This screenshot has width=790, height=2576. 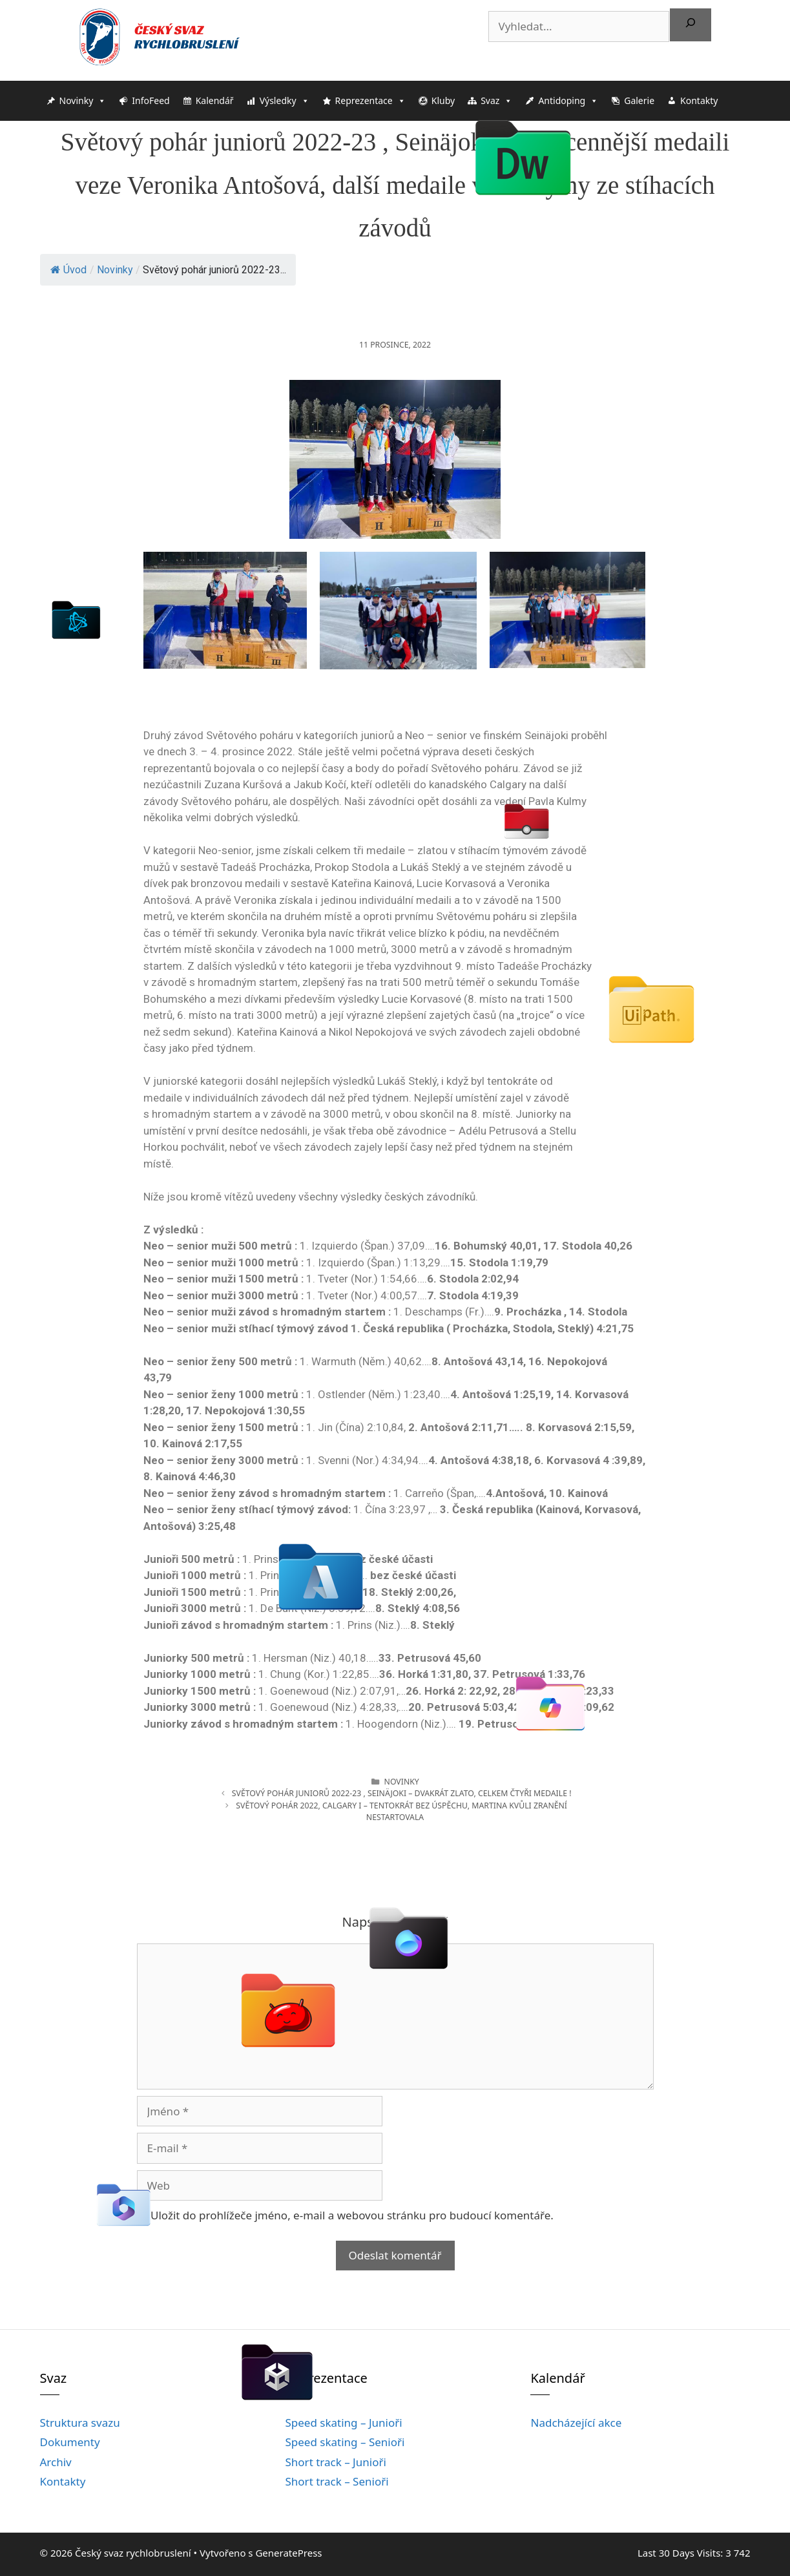 I want to click on open android jelly bean system folder, so click(x=287, y=2013).